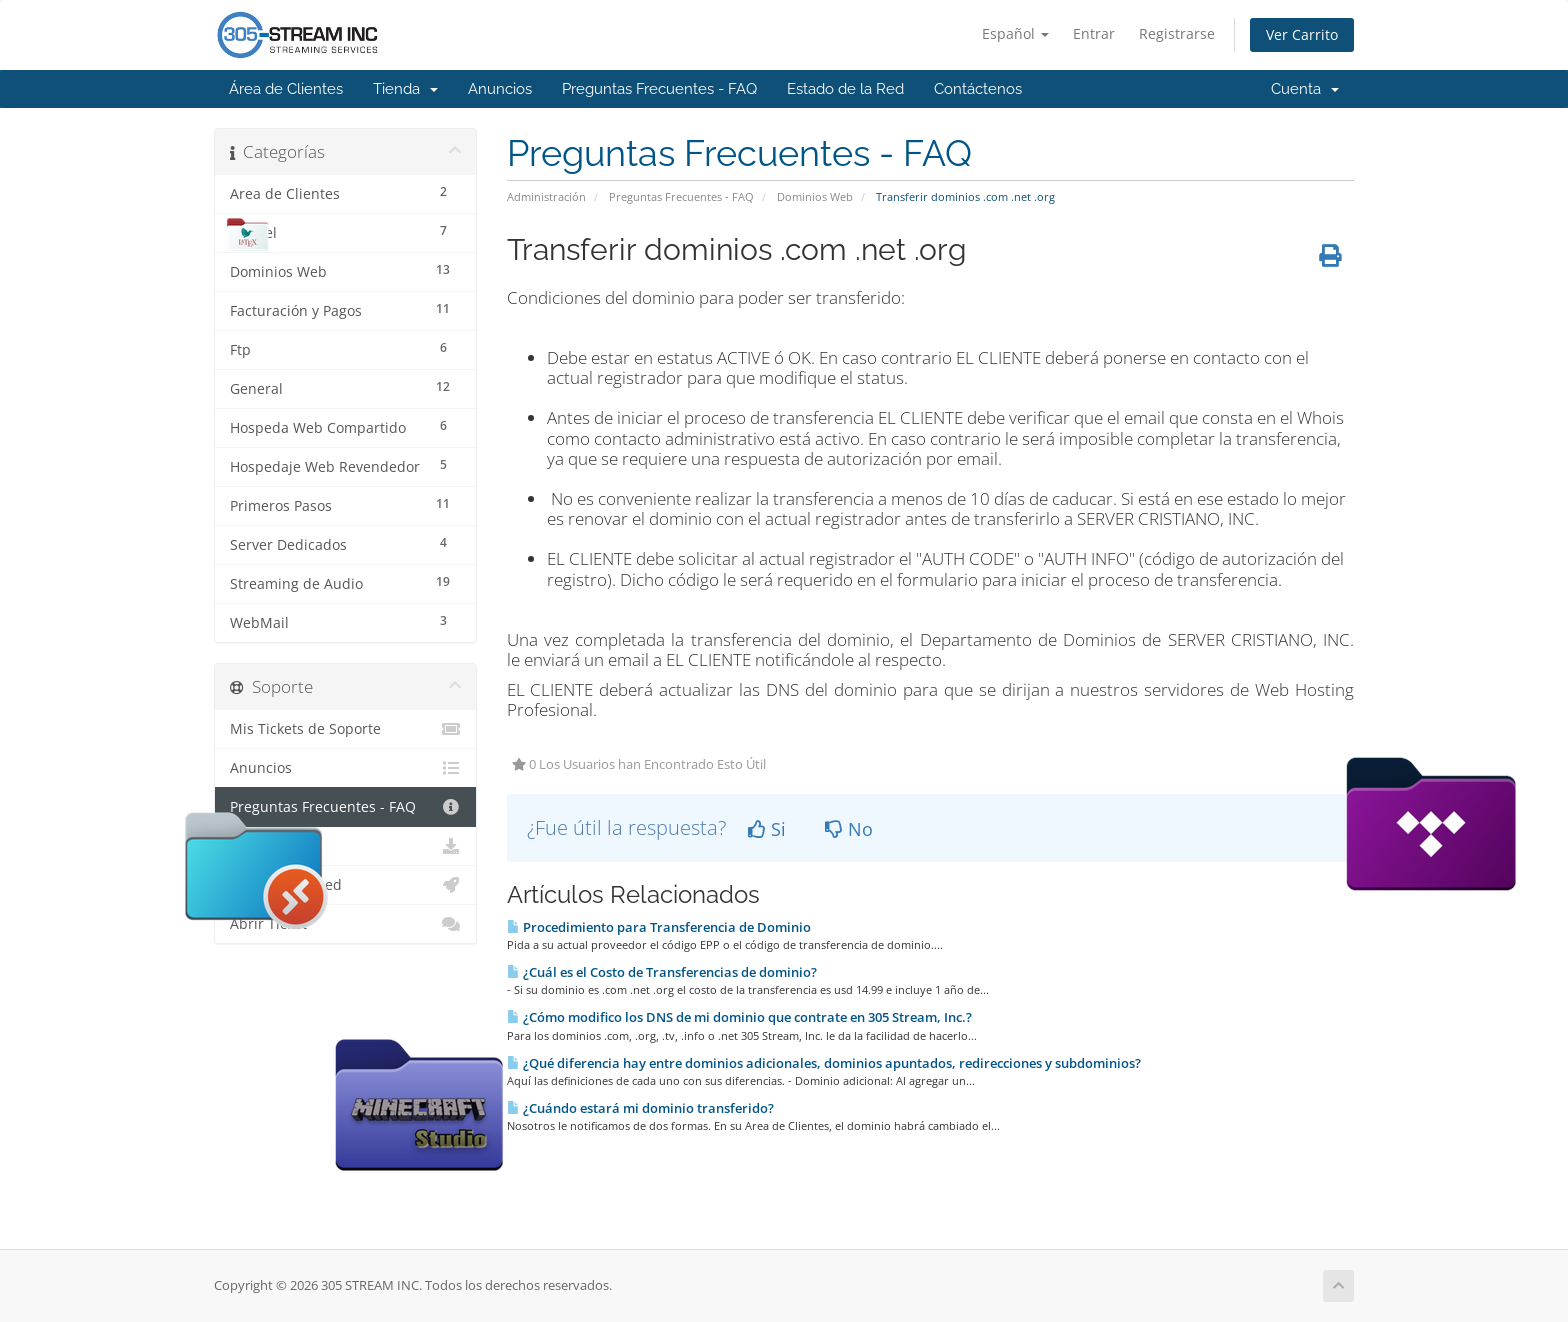  What do you see at coordinates (253, 870) in the screenshot?
I see `open folder containing microsoft remote desktop files` at bounding box center [253, 870].